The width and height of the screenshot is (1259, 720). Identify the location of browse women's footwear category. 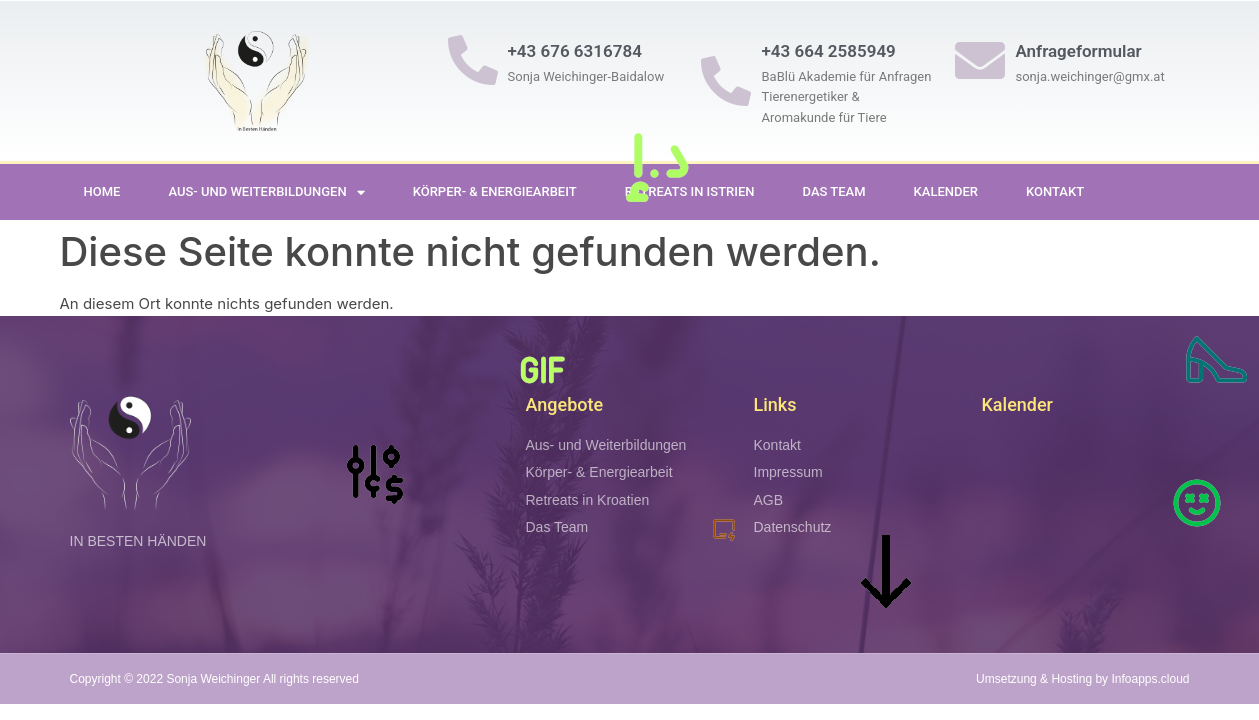
(1213, 361).